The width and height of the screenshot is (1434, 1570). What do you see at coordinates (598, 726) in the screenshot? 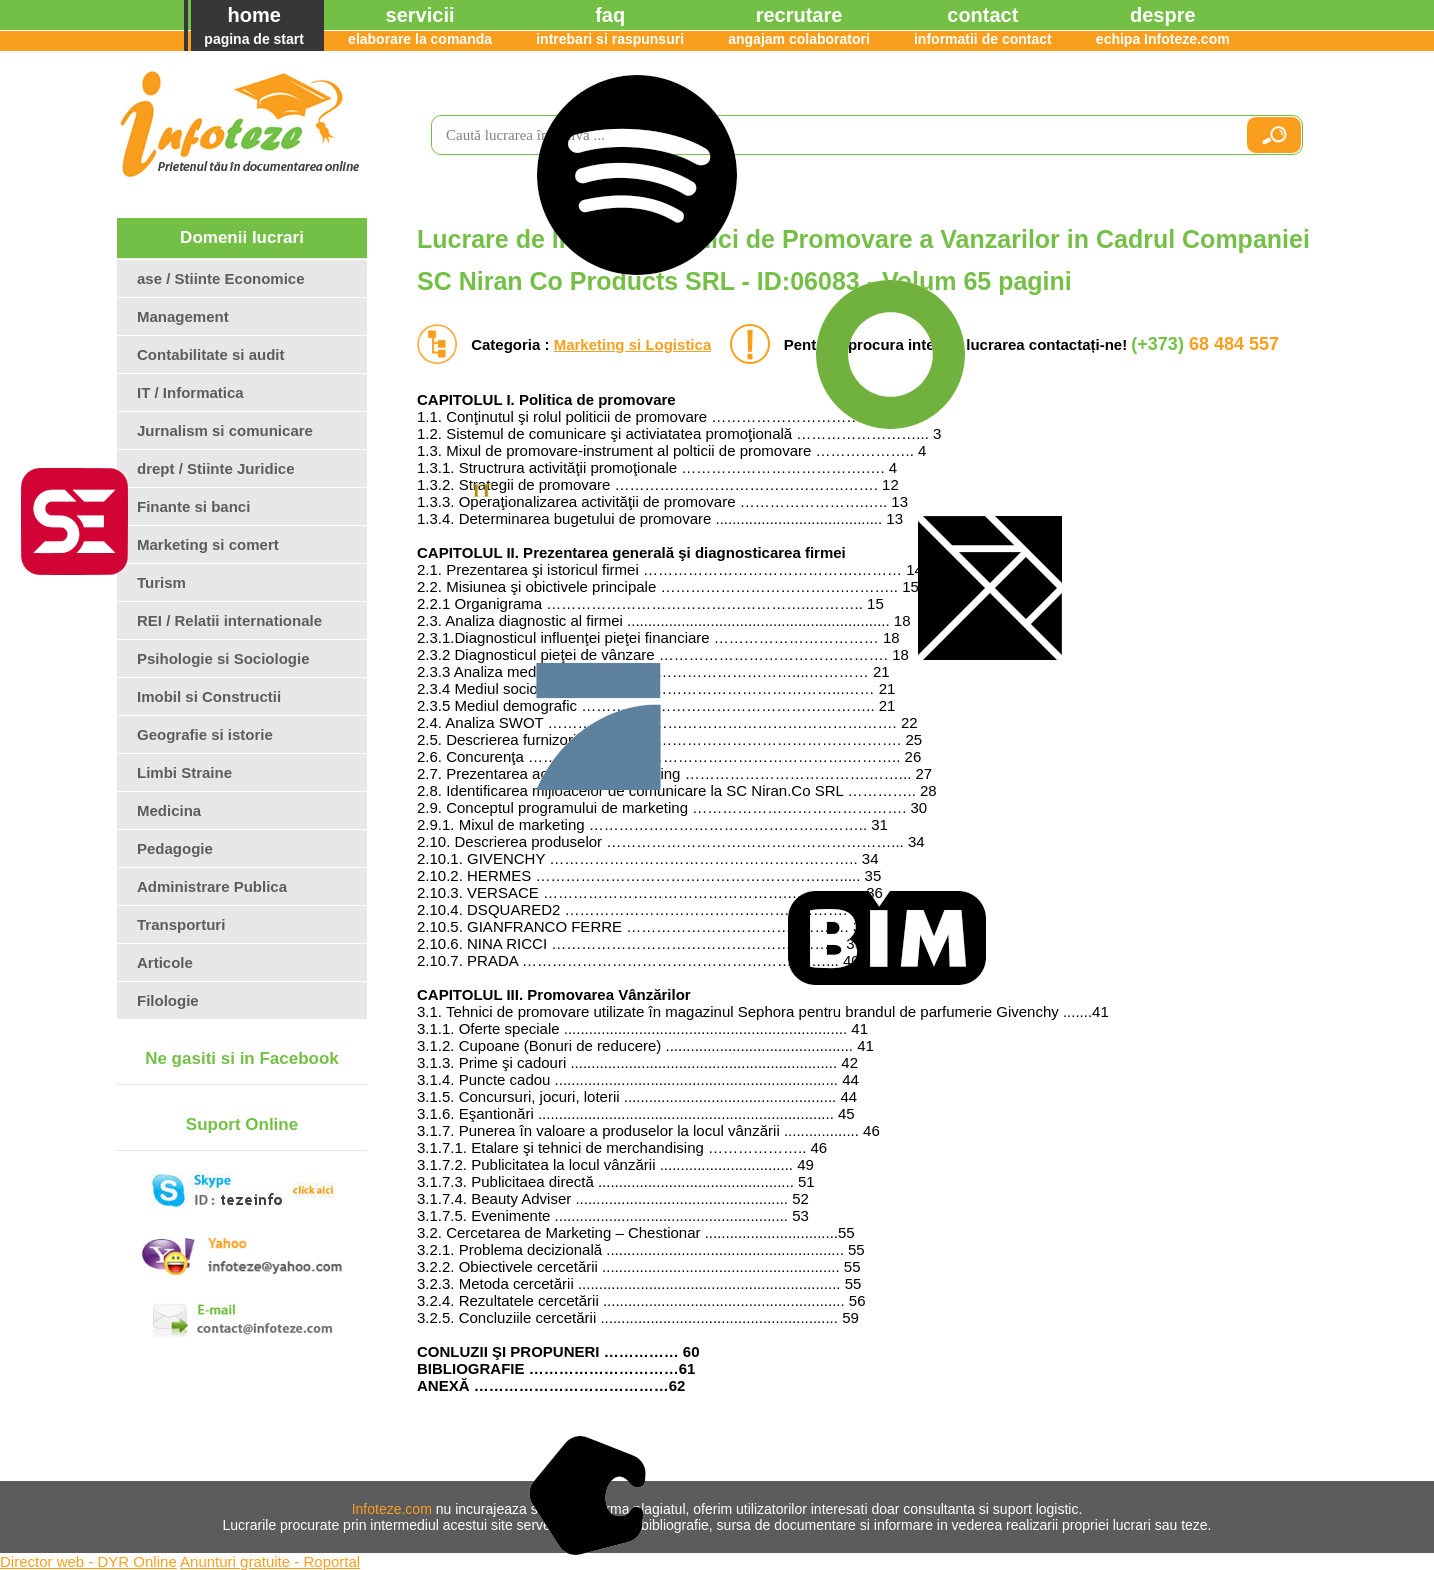
I see `ProSieben German TV channel logo` at bounding box center [598, 726].